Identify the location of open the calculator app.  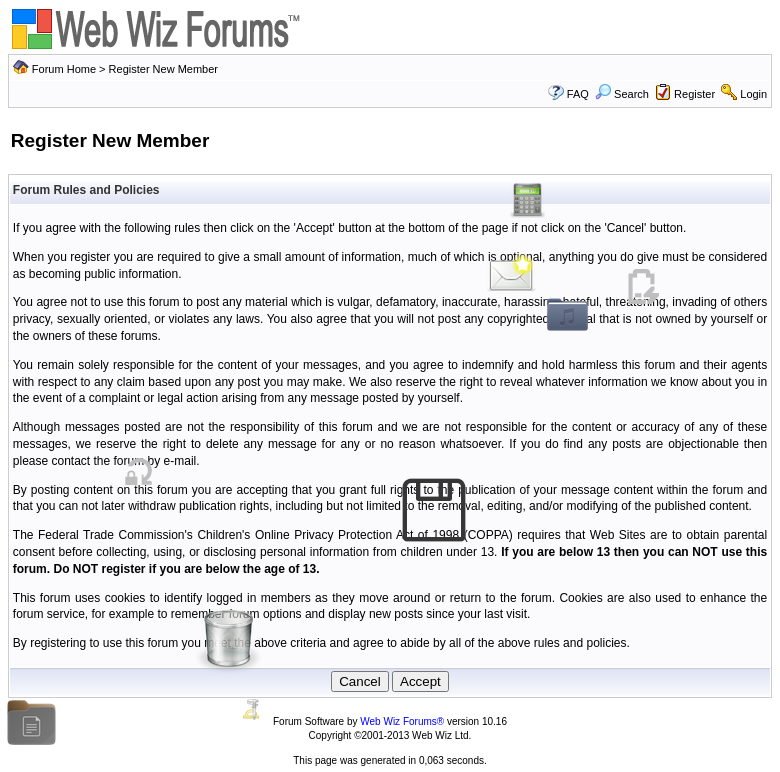
(527, 200).